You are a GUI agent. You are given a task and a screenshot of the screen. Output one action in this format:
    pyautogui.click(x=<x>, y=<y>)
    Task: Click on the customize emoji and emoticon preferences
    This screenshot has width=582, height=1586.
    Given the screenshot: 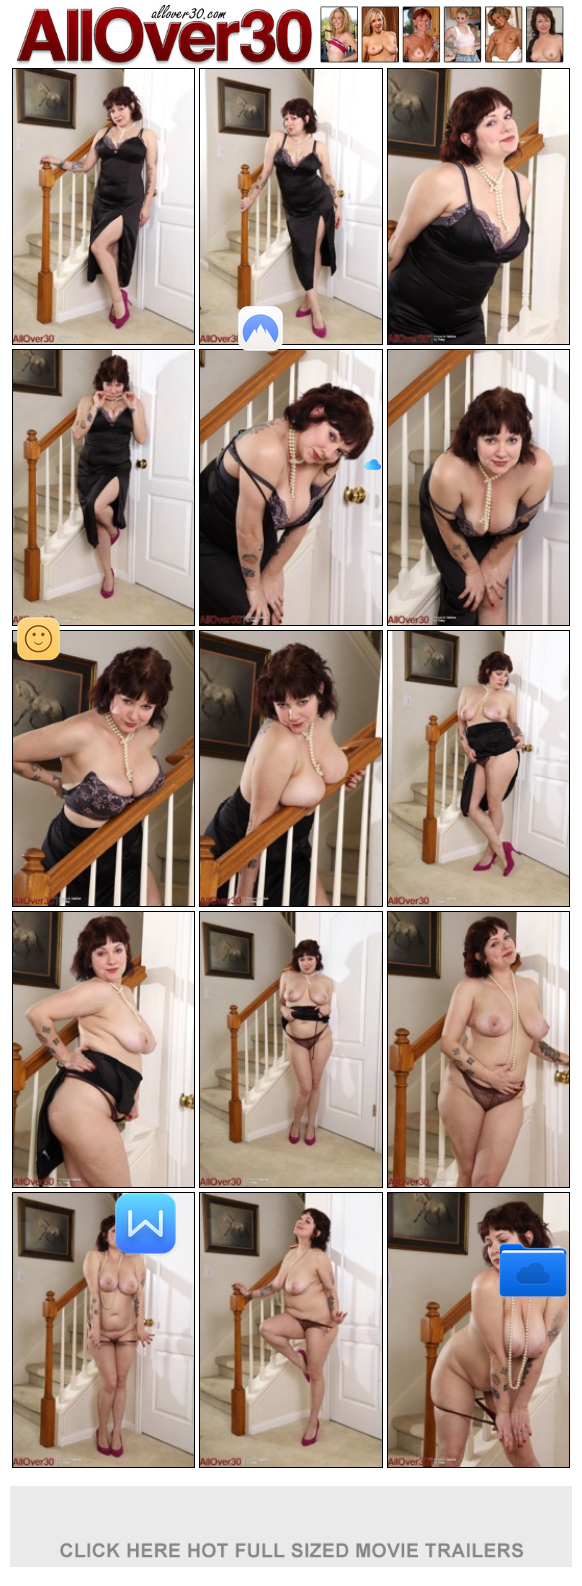 What is the action you would take?
    pyautogui.click(x=38, y=639)
    